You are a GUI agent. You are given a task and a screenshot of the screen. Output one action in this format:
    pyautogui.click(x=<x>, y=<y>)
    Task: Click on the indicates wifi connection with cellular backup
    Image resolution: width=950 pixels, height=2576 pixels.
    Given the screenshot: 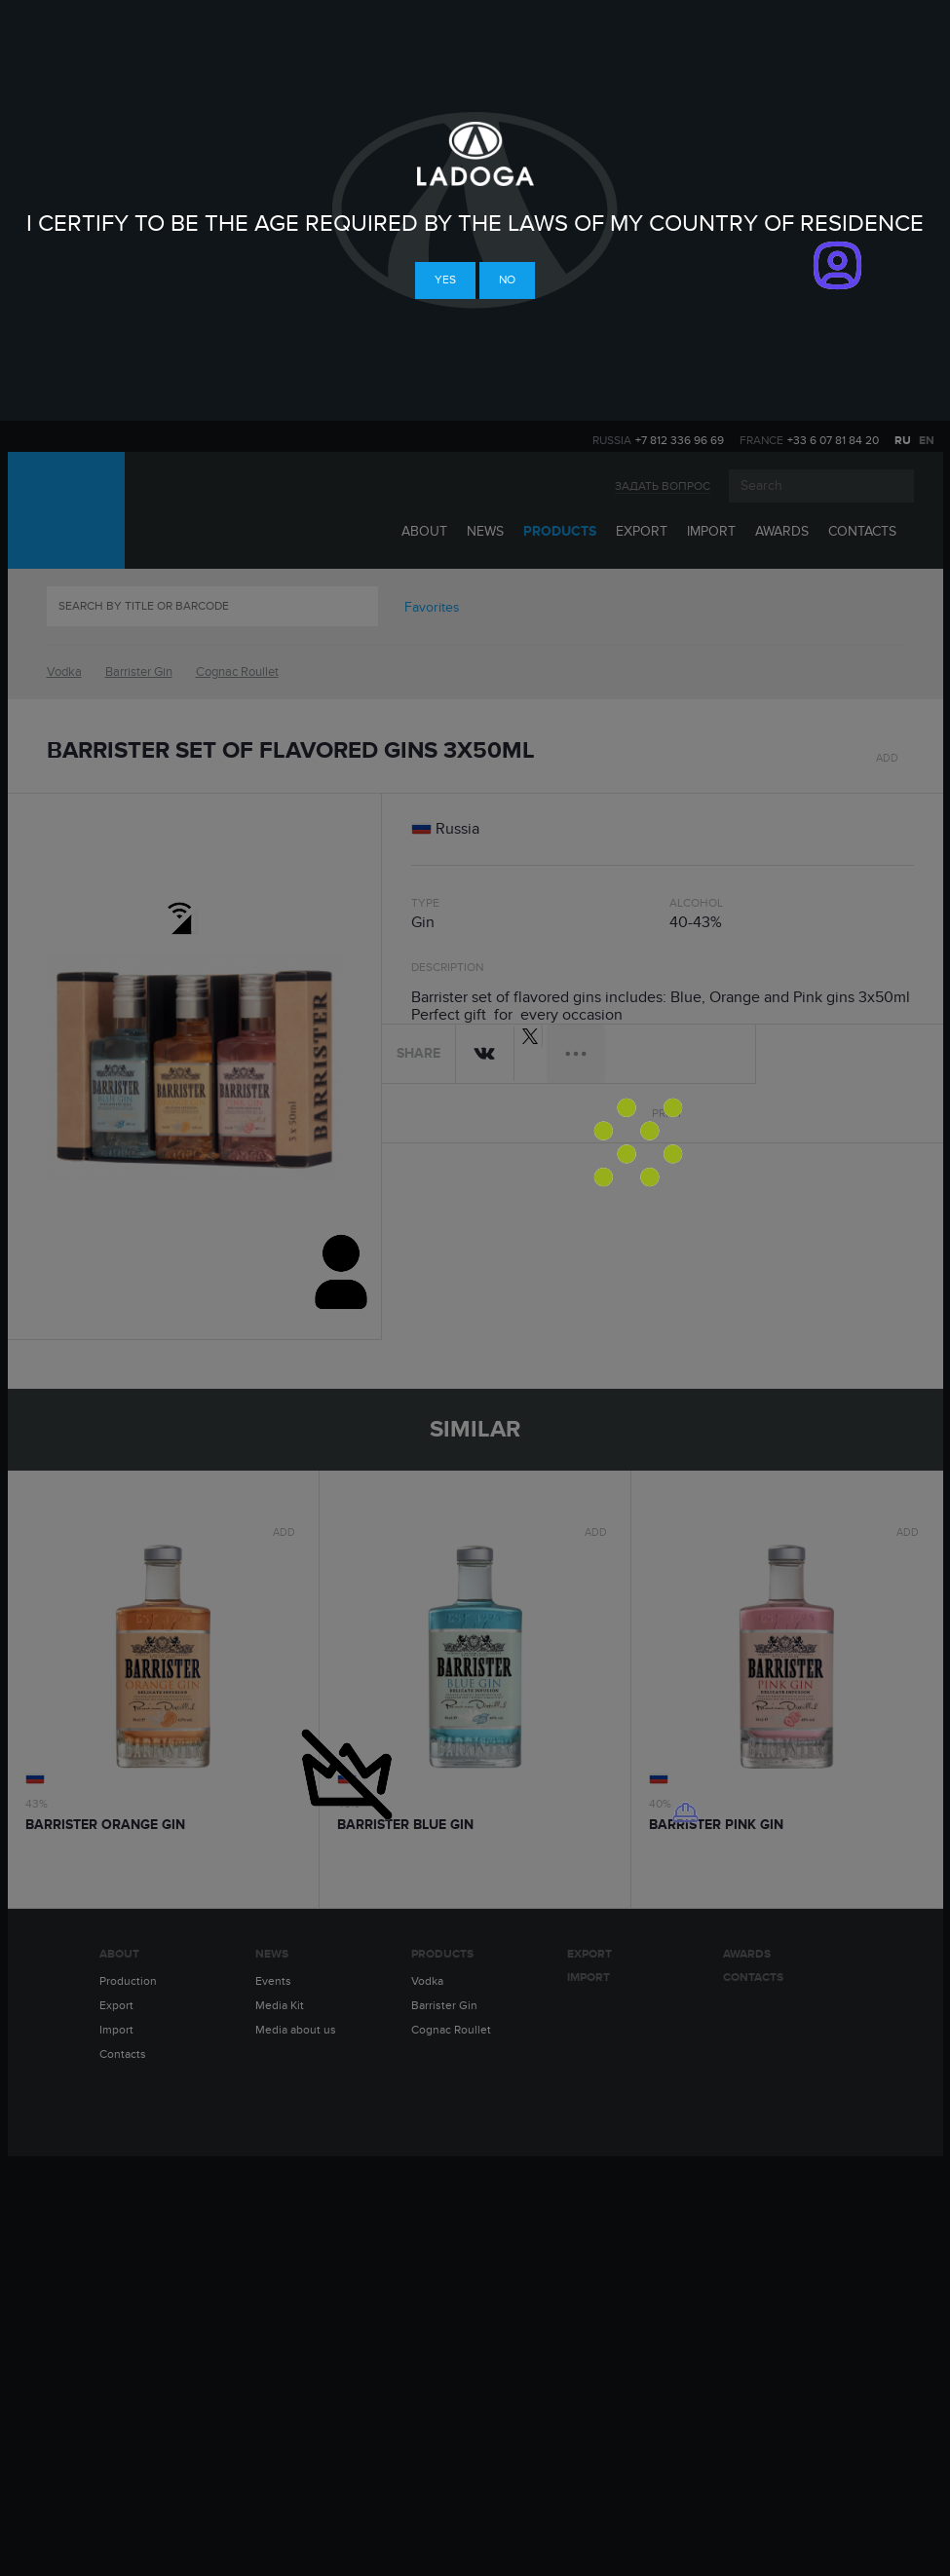 What is the action you would take?
    pyautogui.click(x=181, y=917)
    